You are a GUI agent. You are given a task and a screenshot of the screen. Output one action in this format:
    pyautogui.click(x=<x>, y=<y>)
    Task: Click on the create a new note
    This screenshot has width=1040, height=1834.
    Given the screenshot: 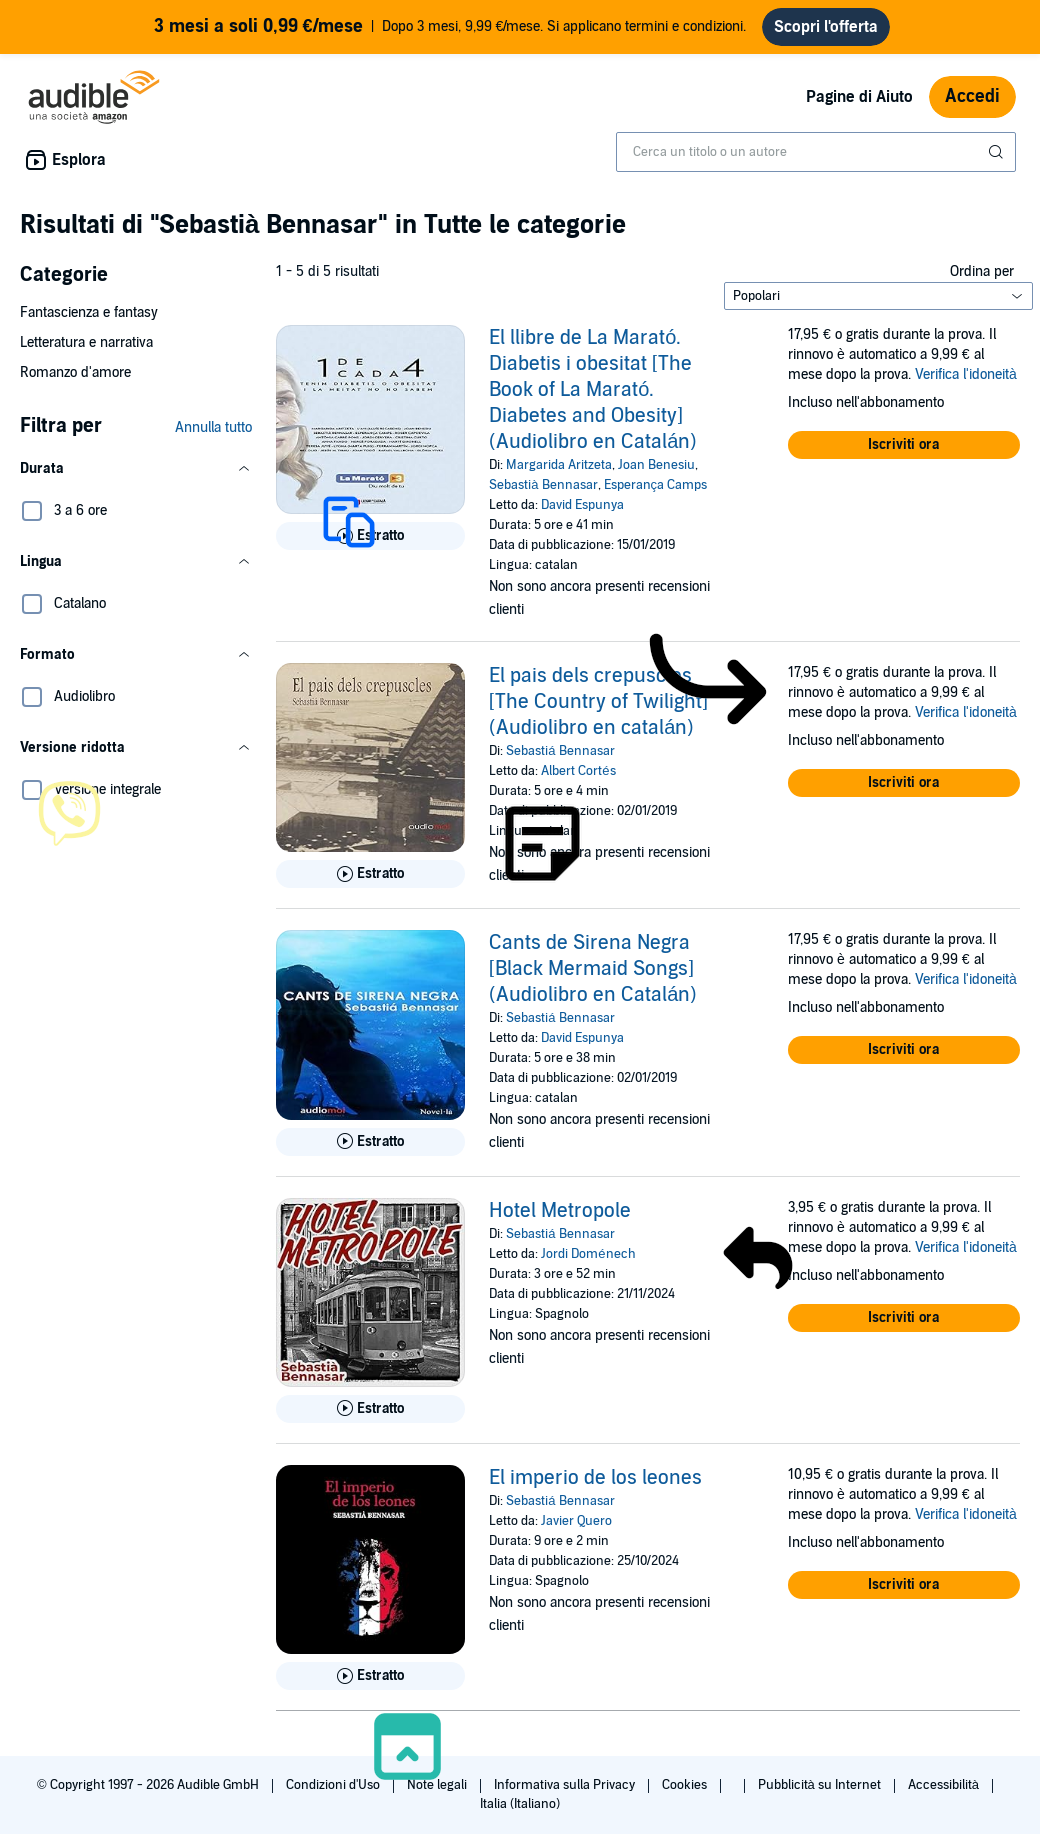 What is the action you would take?
    pyautogui.click(x=542, y=843)
    